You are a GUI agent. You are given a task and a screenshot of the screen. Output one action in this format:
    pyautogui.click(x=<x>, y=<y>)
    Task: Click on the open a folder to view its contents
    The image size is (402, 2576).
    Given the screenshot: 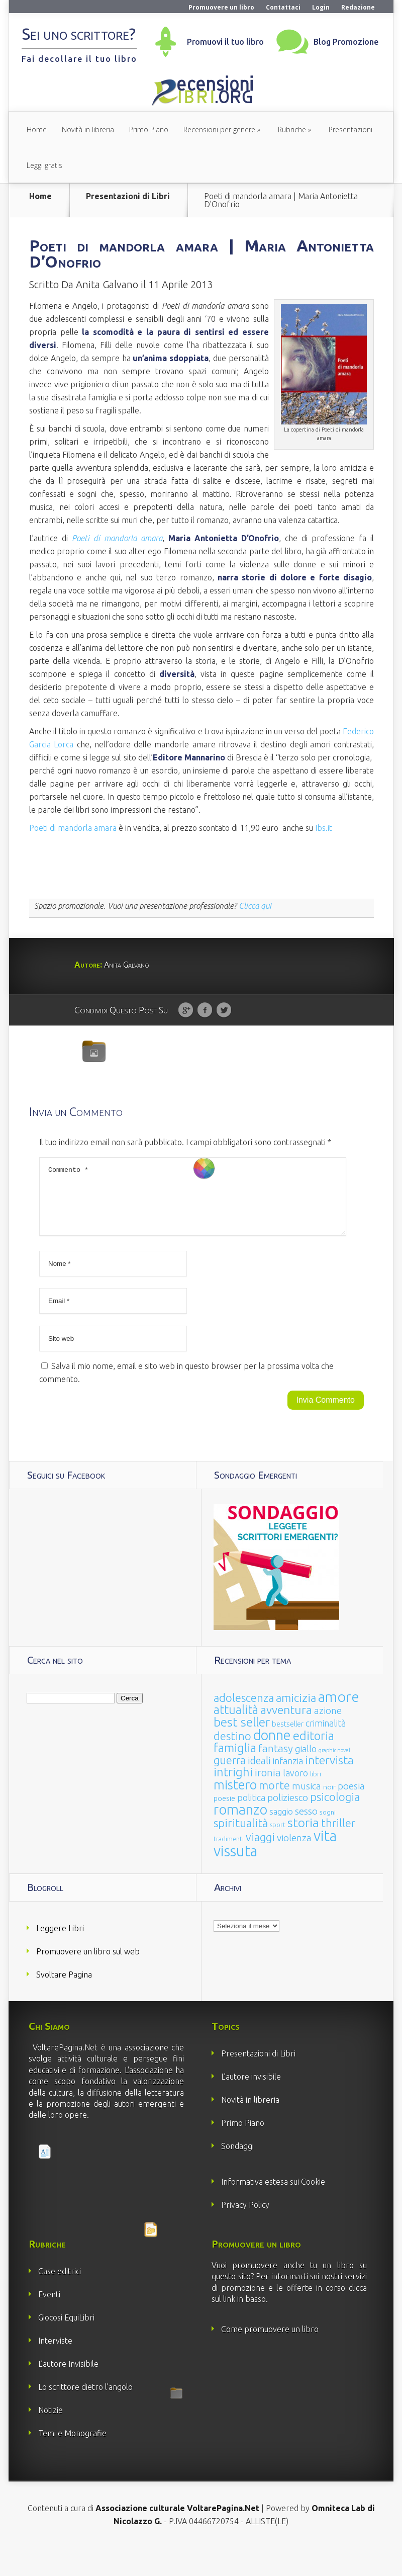 What is the action you would take?
    pyautogui.click(x=176, y=2393)
    